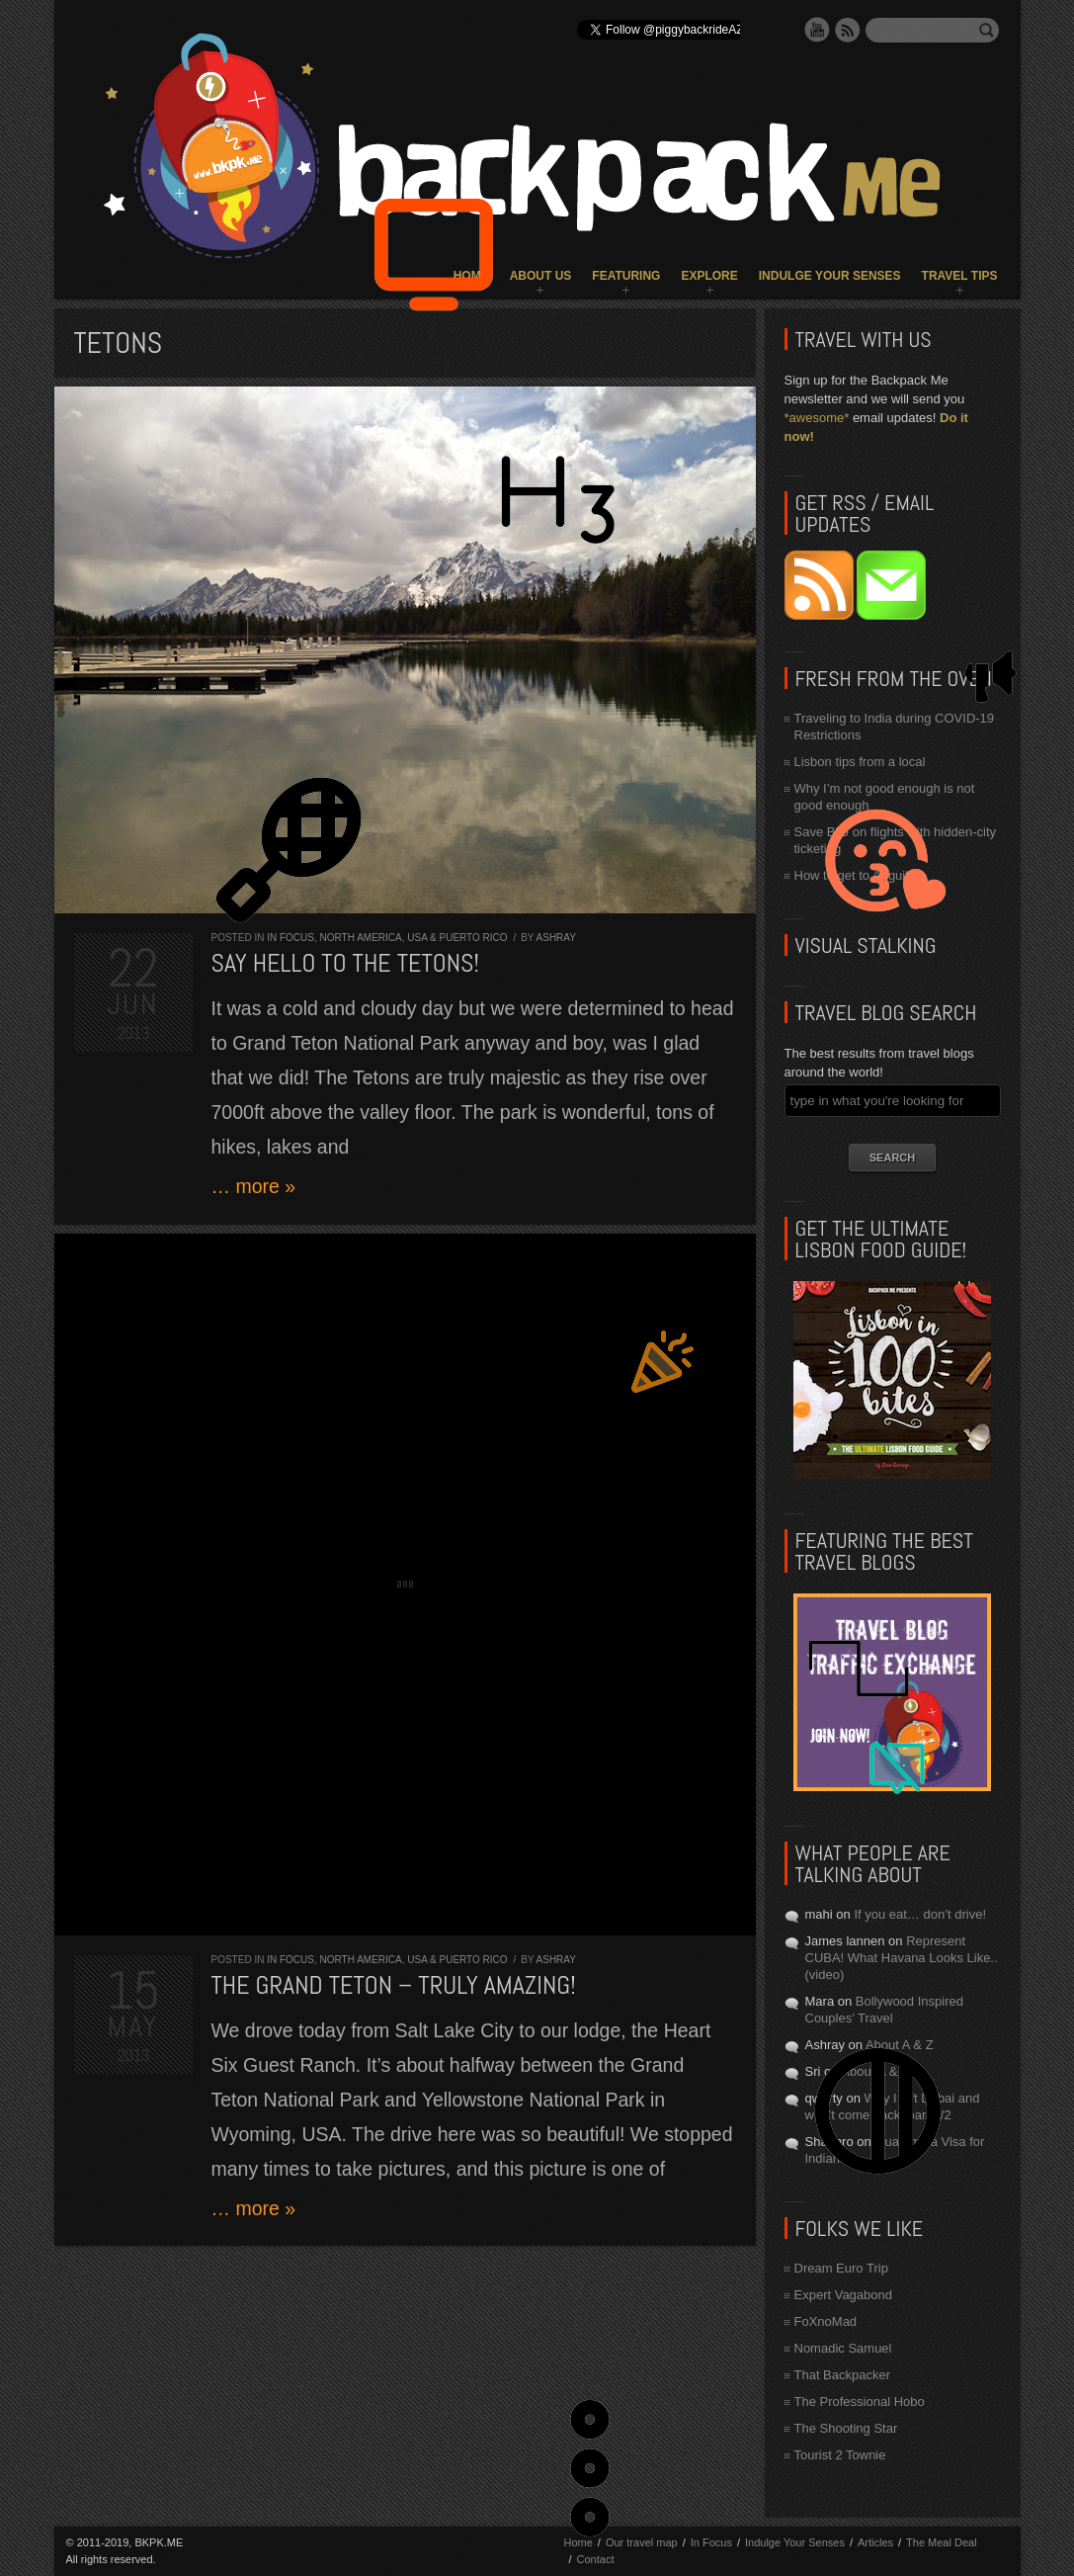  I want to click on format text as heading level 3, so click(551, 497).